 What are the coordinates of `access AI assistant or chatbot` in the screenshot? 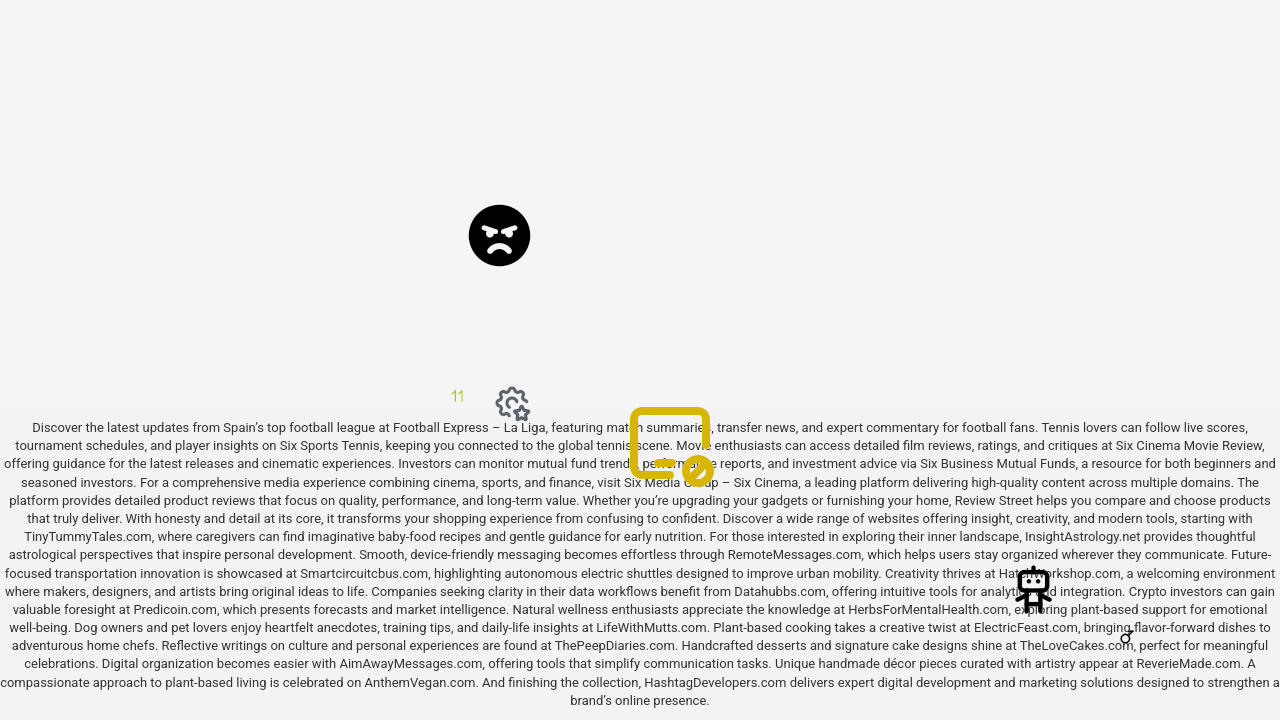 It's located at (1033, 590).